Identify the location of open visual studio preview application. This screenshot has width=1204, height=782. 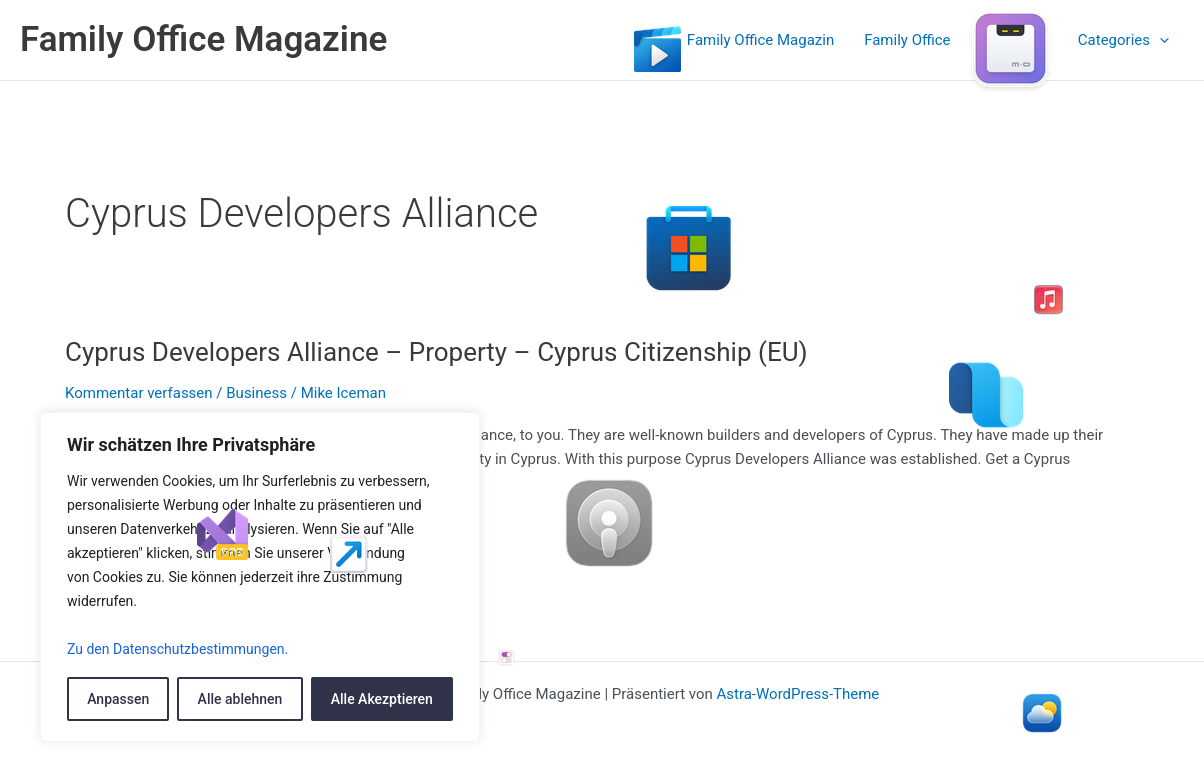
(222, 534).